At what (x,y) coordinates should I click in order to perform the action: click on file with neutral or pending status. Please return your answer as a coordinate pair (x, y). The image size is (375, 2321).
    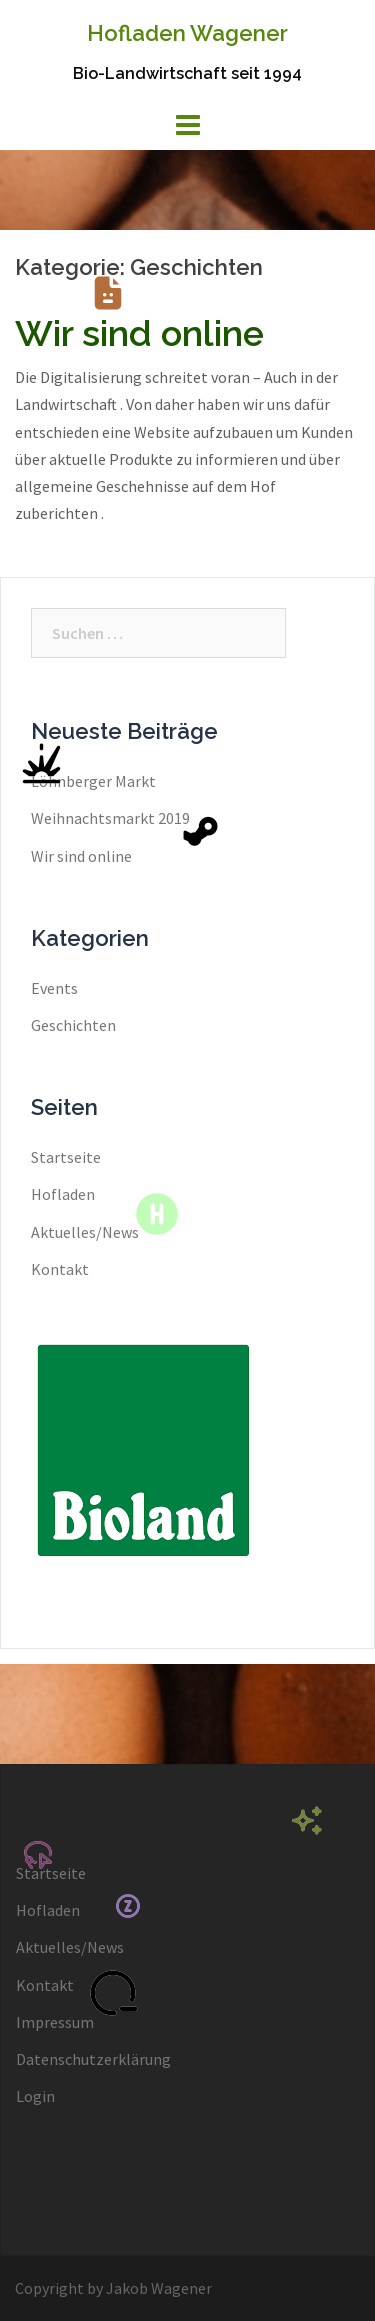
    Looking at the image, I should click on (108, 293).